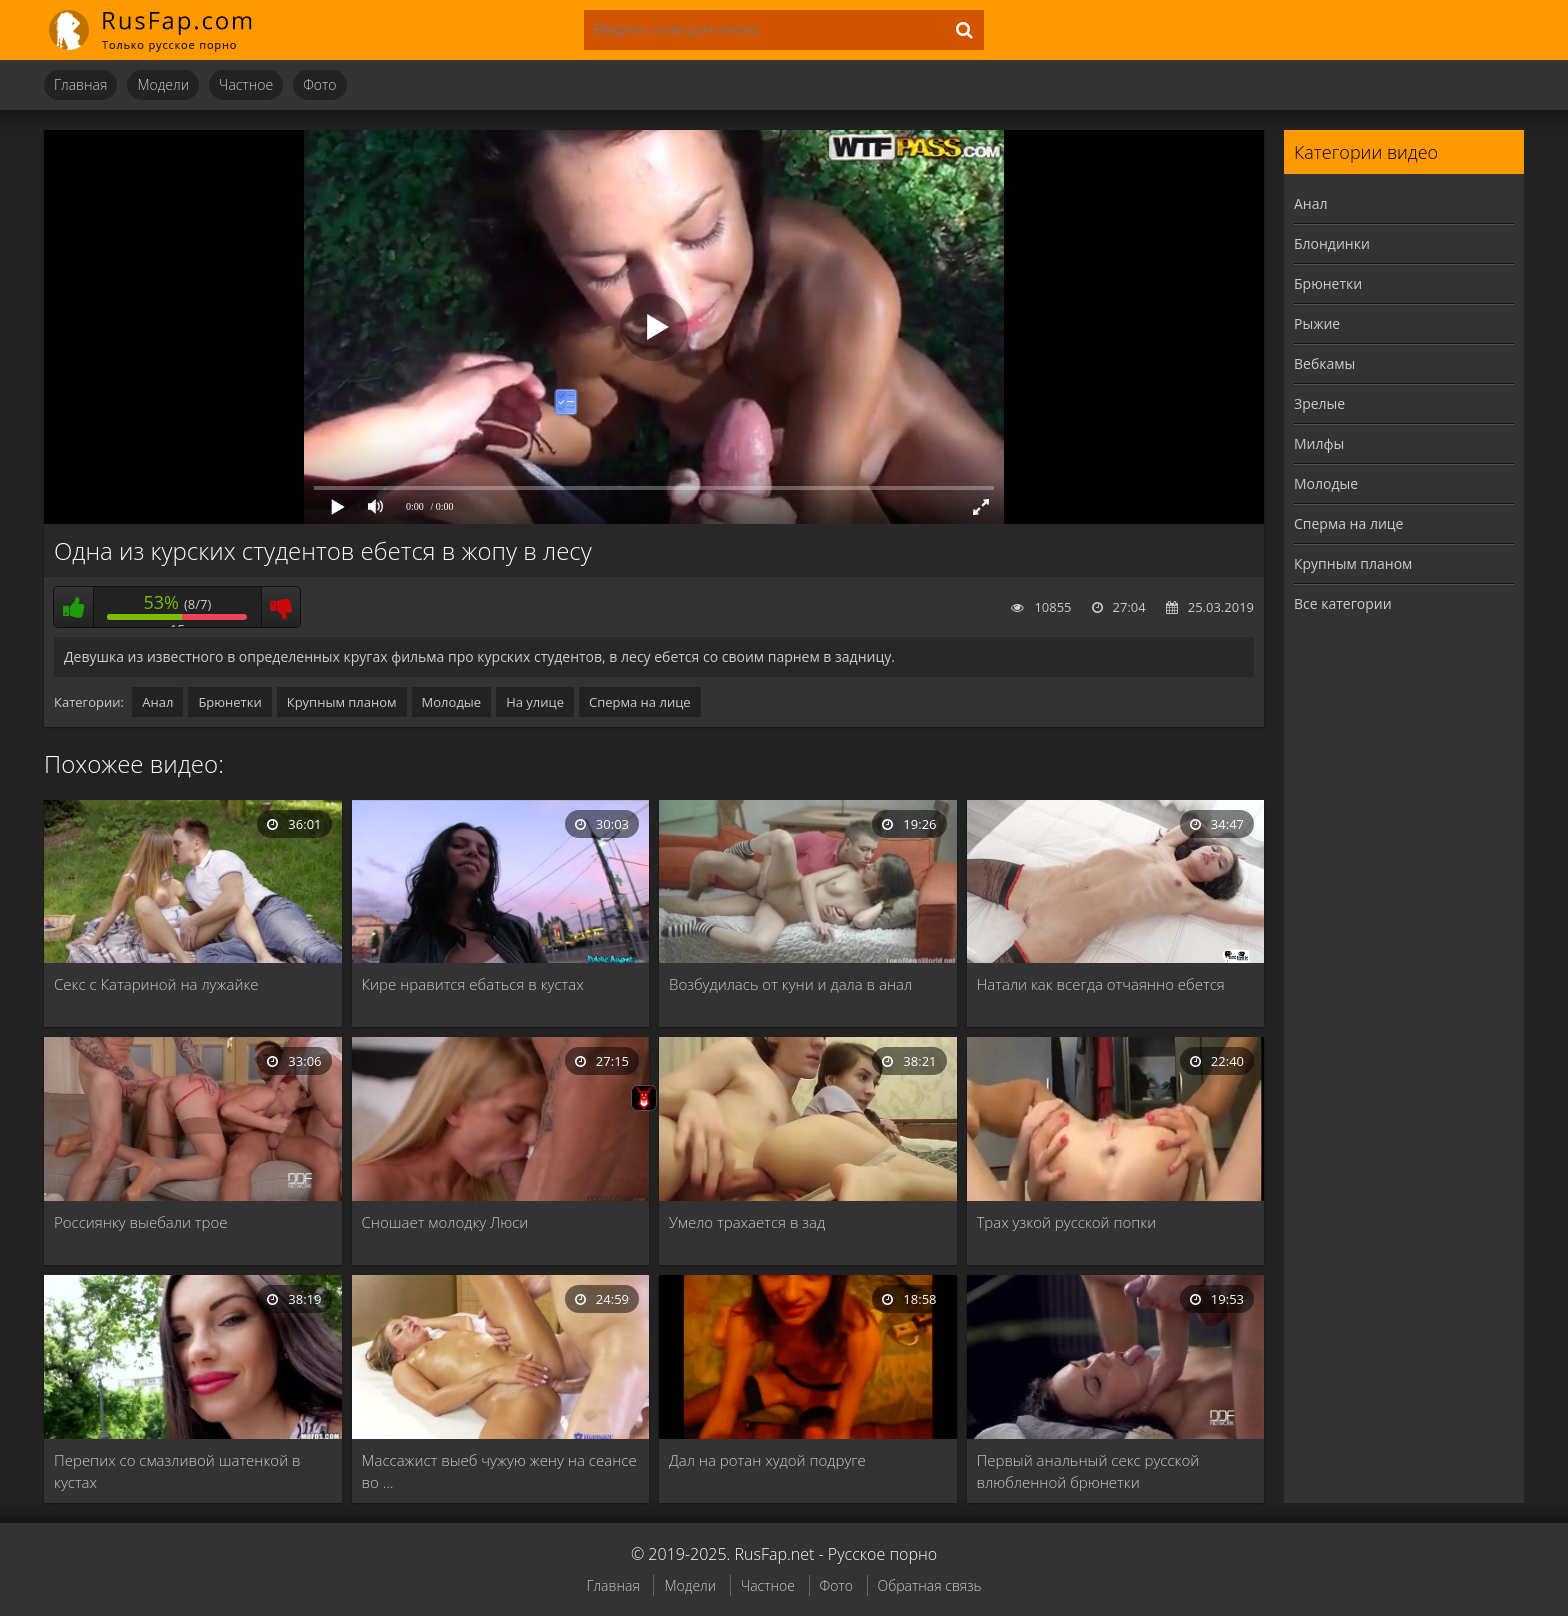  I want to click on open your bookmarks or saved items app, so click(566, 402).